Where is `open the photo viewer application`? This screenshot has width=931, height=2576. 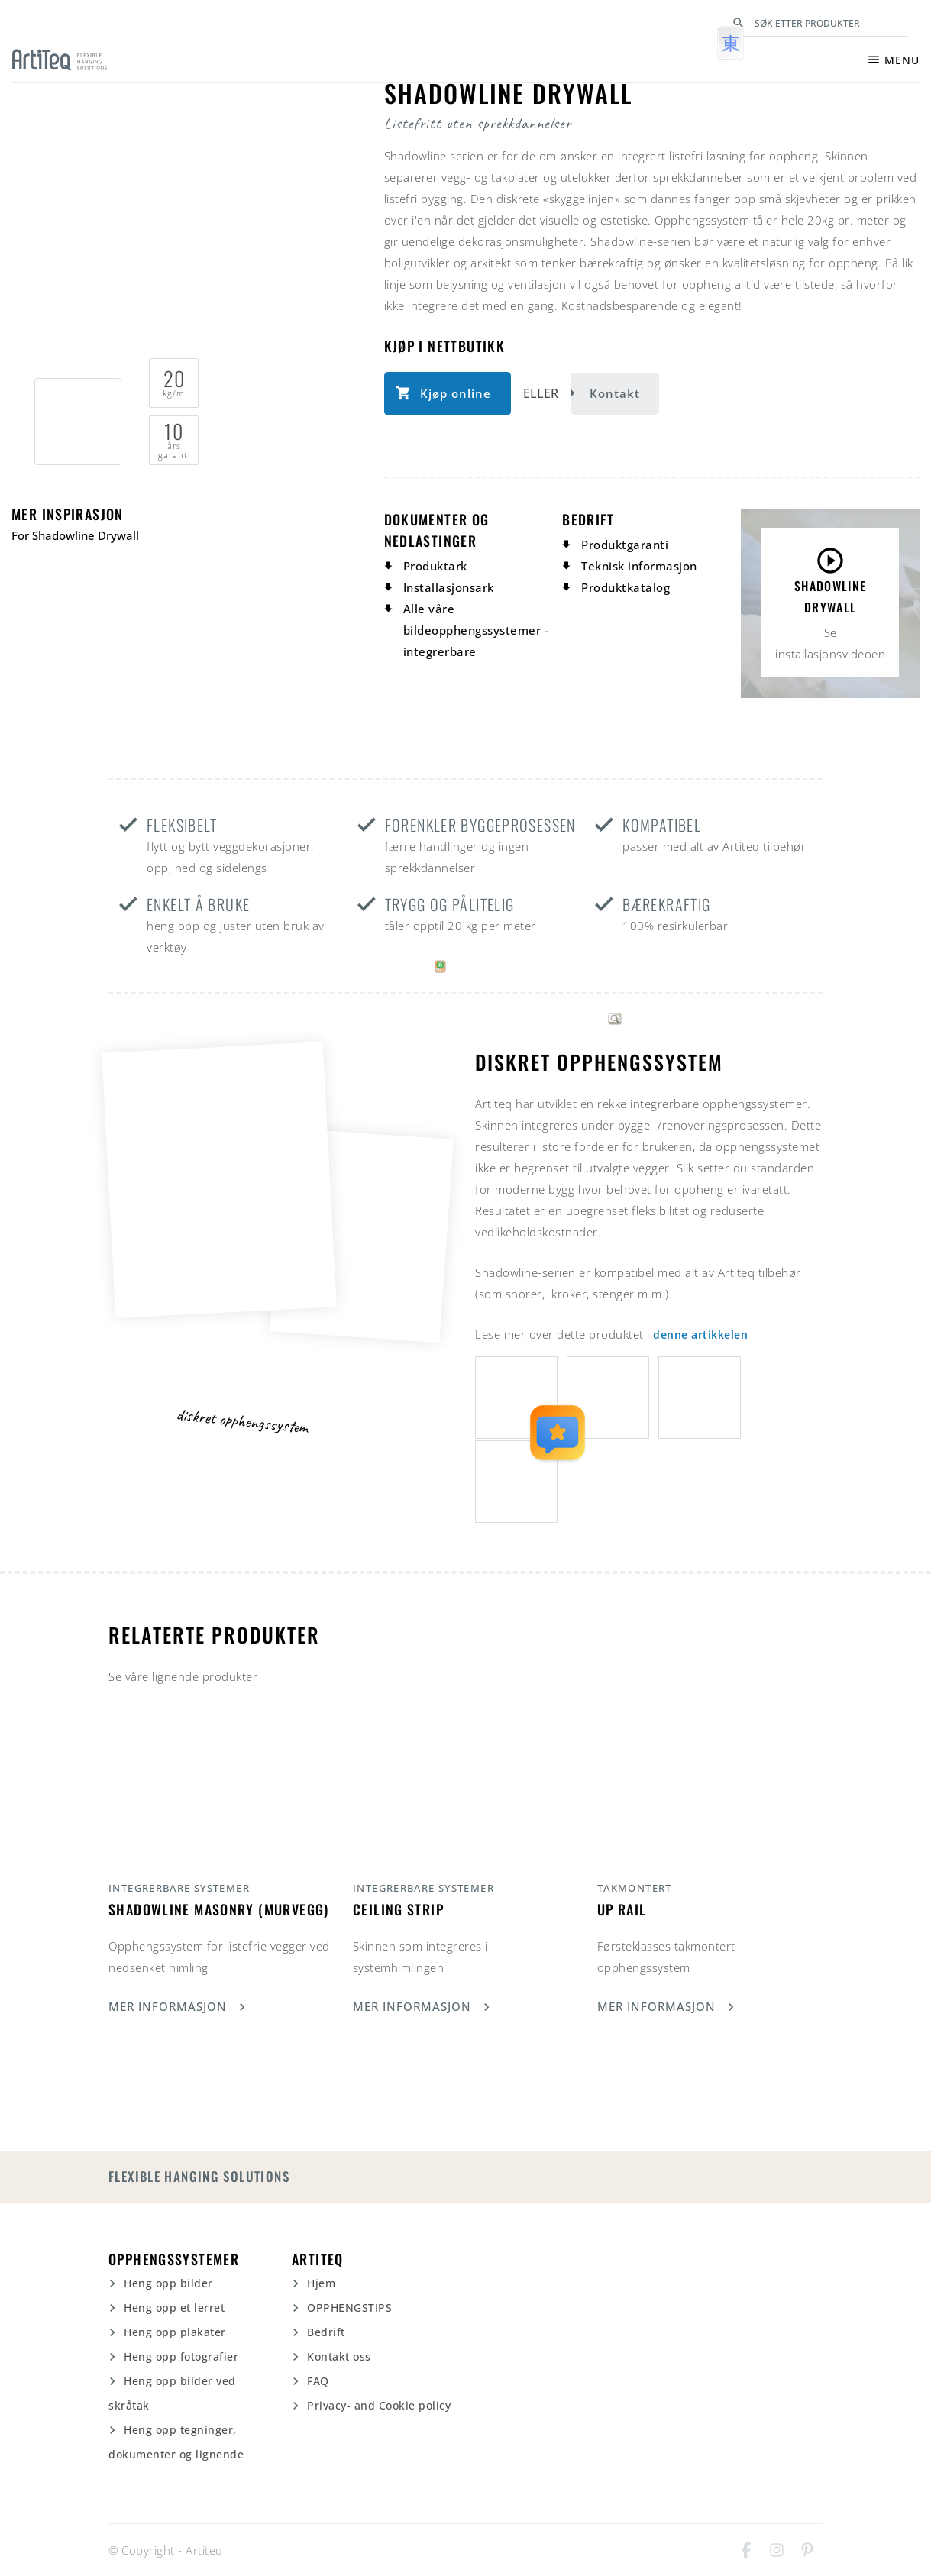 open the photo viewer application is located at coordinates (615, 1019).